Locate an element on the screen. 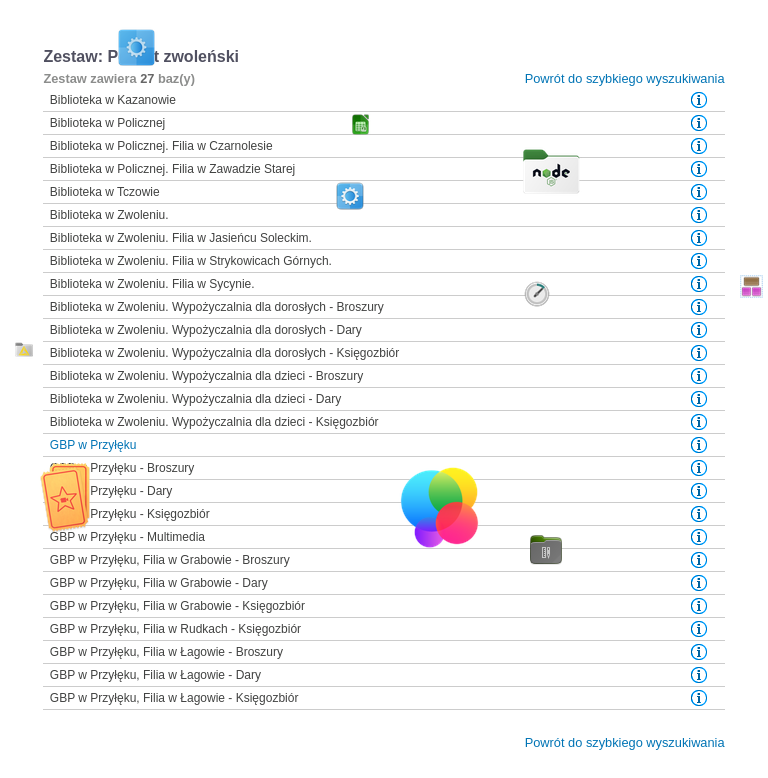 The width and height of the screenshot is (768, 778). configure default applications for your system is located at coordinates (136, 47).